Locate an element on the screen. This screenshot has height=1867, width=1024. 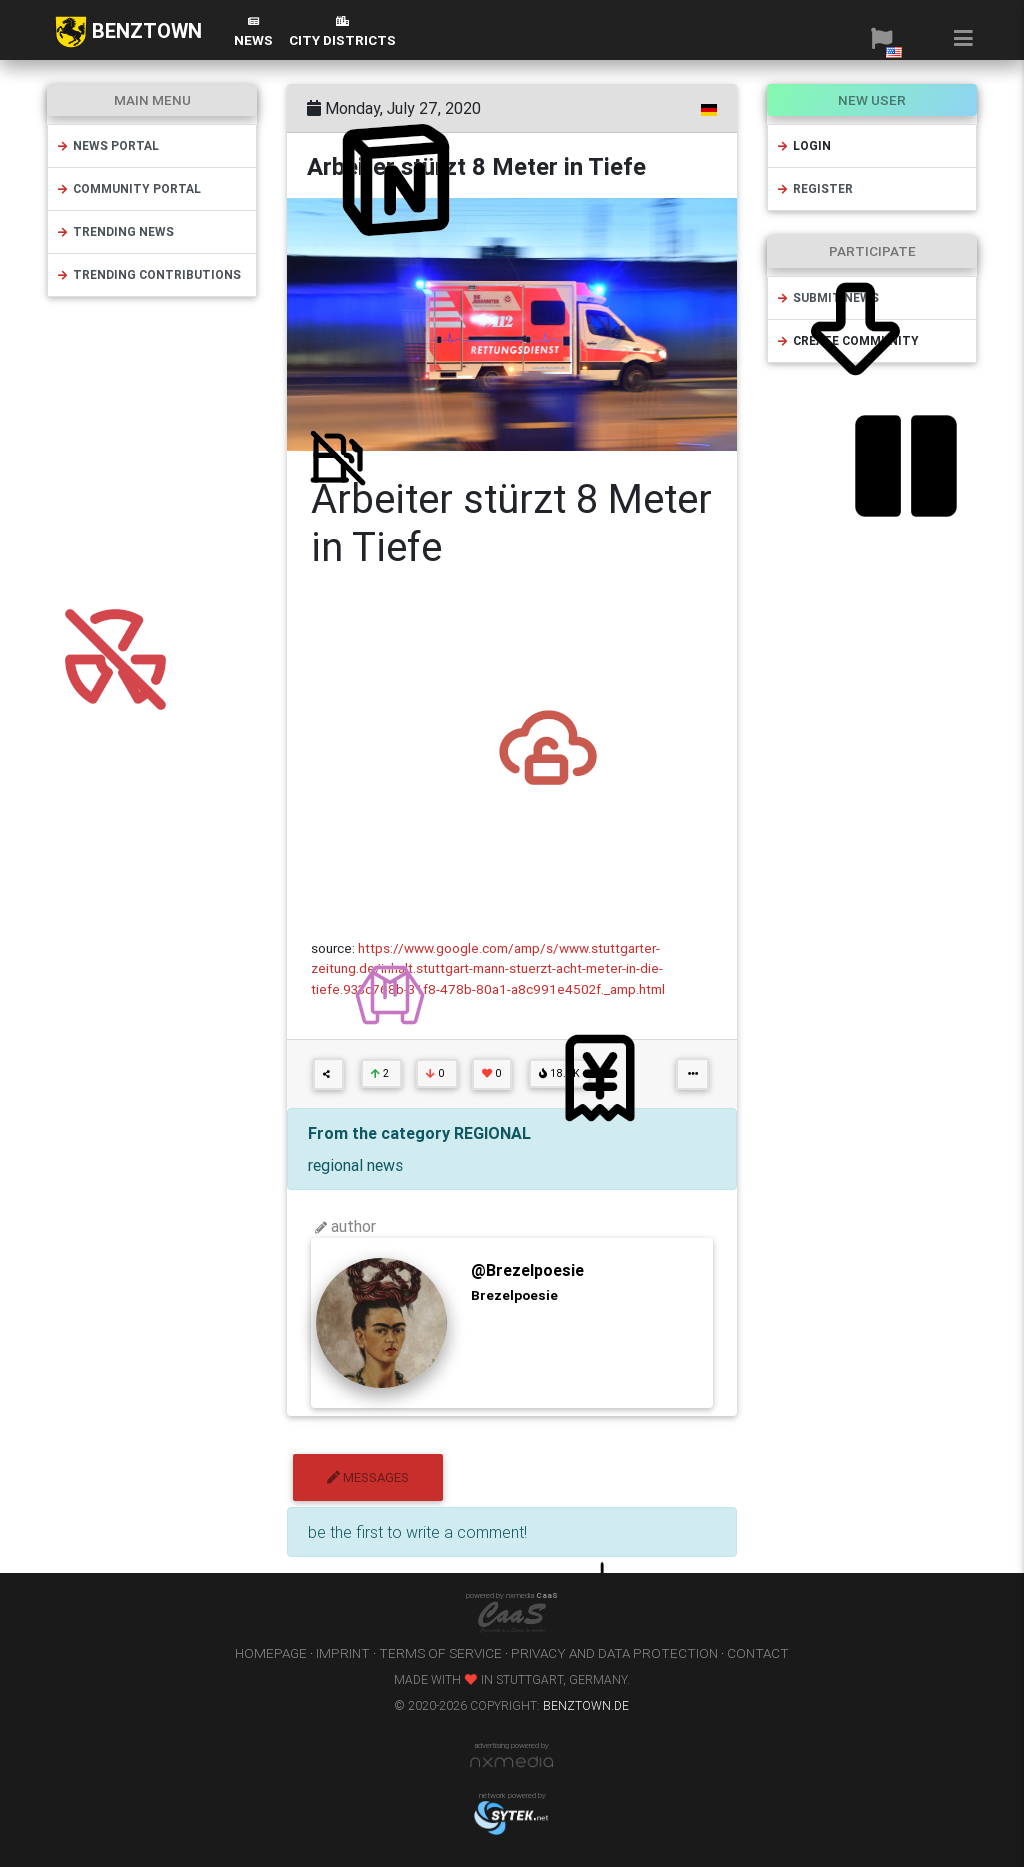
cloud storage with unlocked security is located at coordinates (546, 745).